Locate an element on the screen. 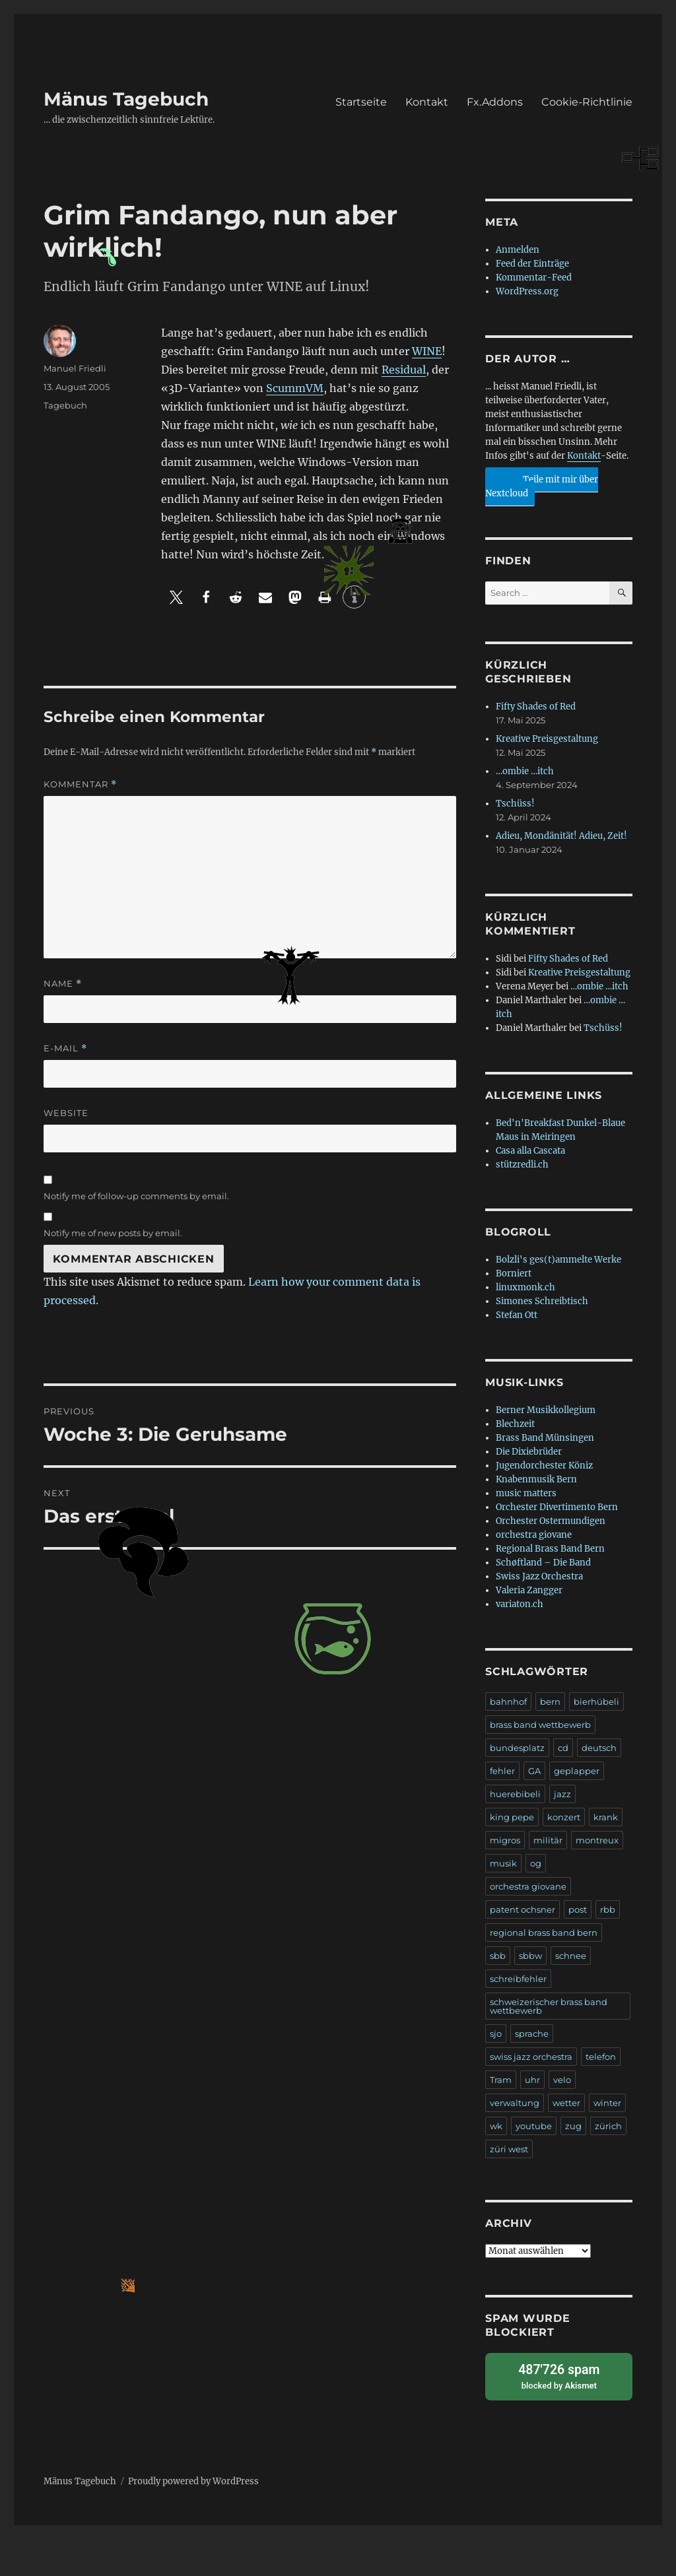 The image size is (676, 2576). indicates a farm or agricultural game section is located at coordinates (290, 975).